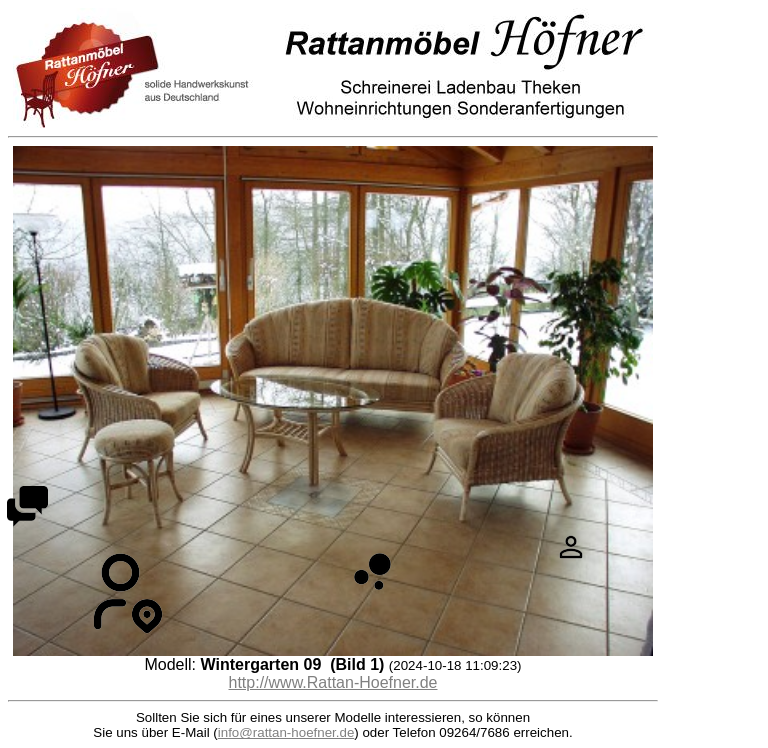  I want to click on view your profile, so click(571, 547).